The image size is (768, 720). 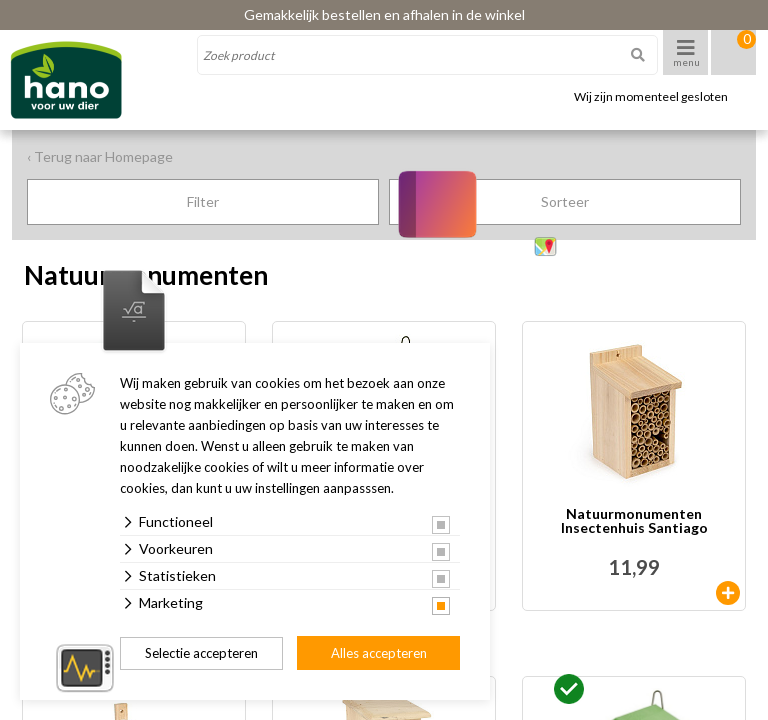 I want to click on open gnome maps application, so click(x=545, y=246).